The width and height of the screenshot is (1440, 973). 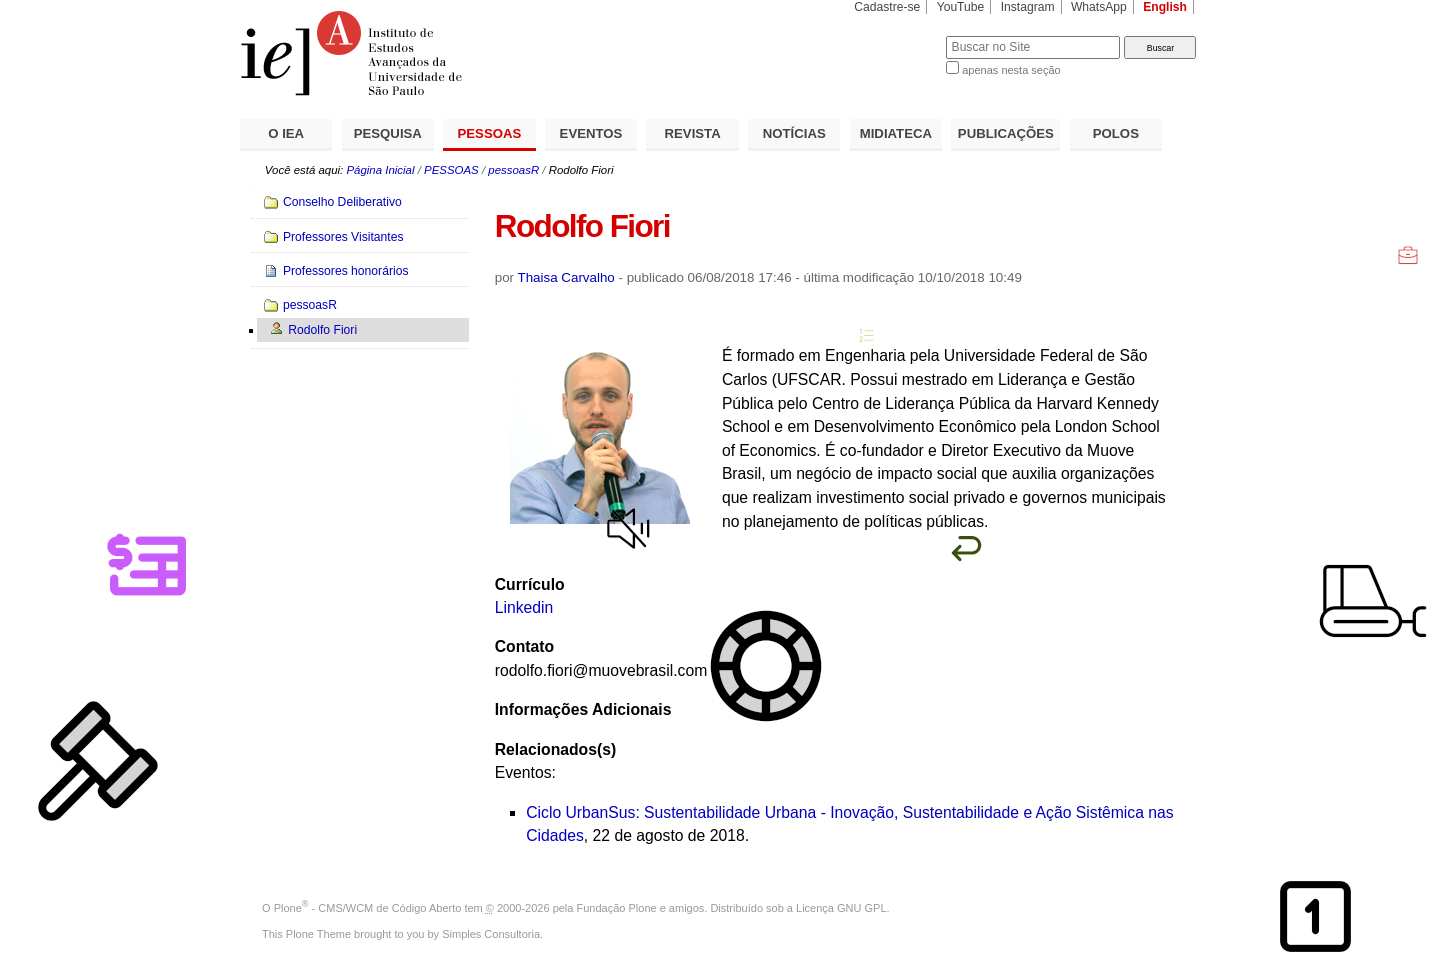 I want to click on view invoice or billing details, so click(x=148, y=566).